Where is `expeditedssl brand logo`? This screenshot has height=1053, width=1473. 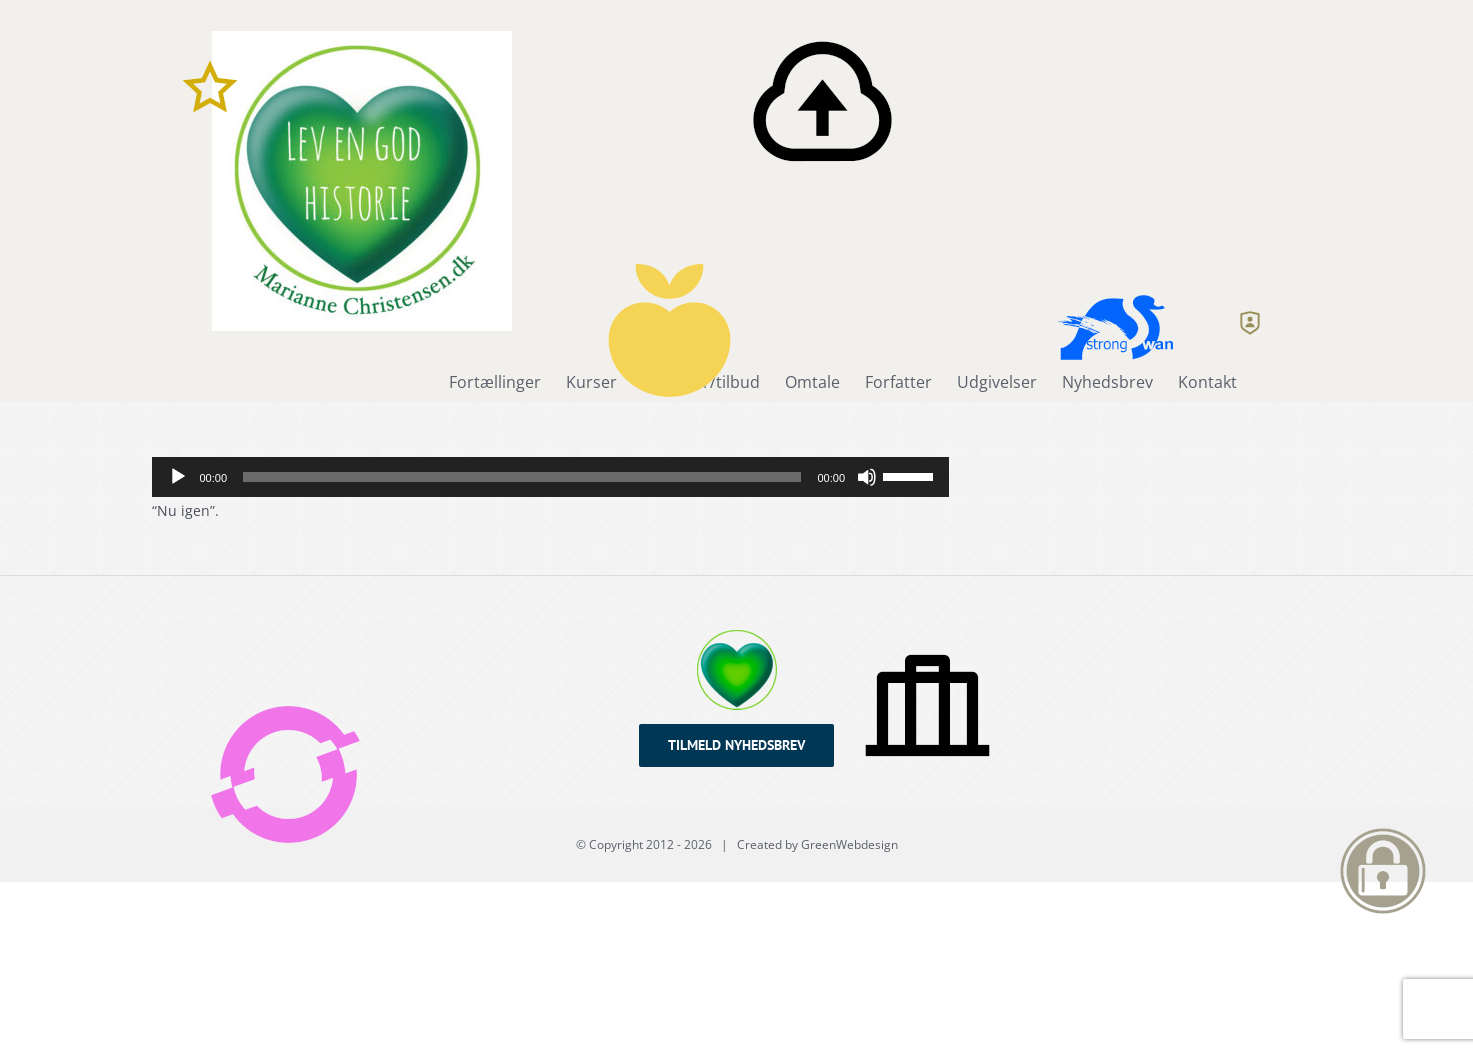 expeditedssl brand logo is located at coordinates (1383, 871).